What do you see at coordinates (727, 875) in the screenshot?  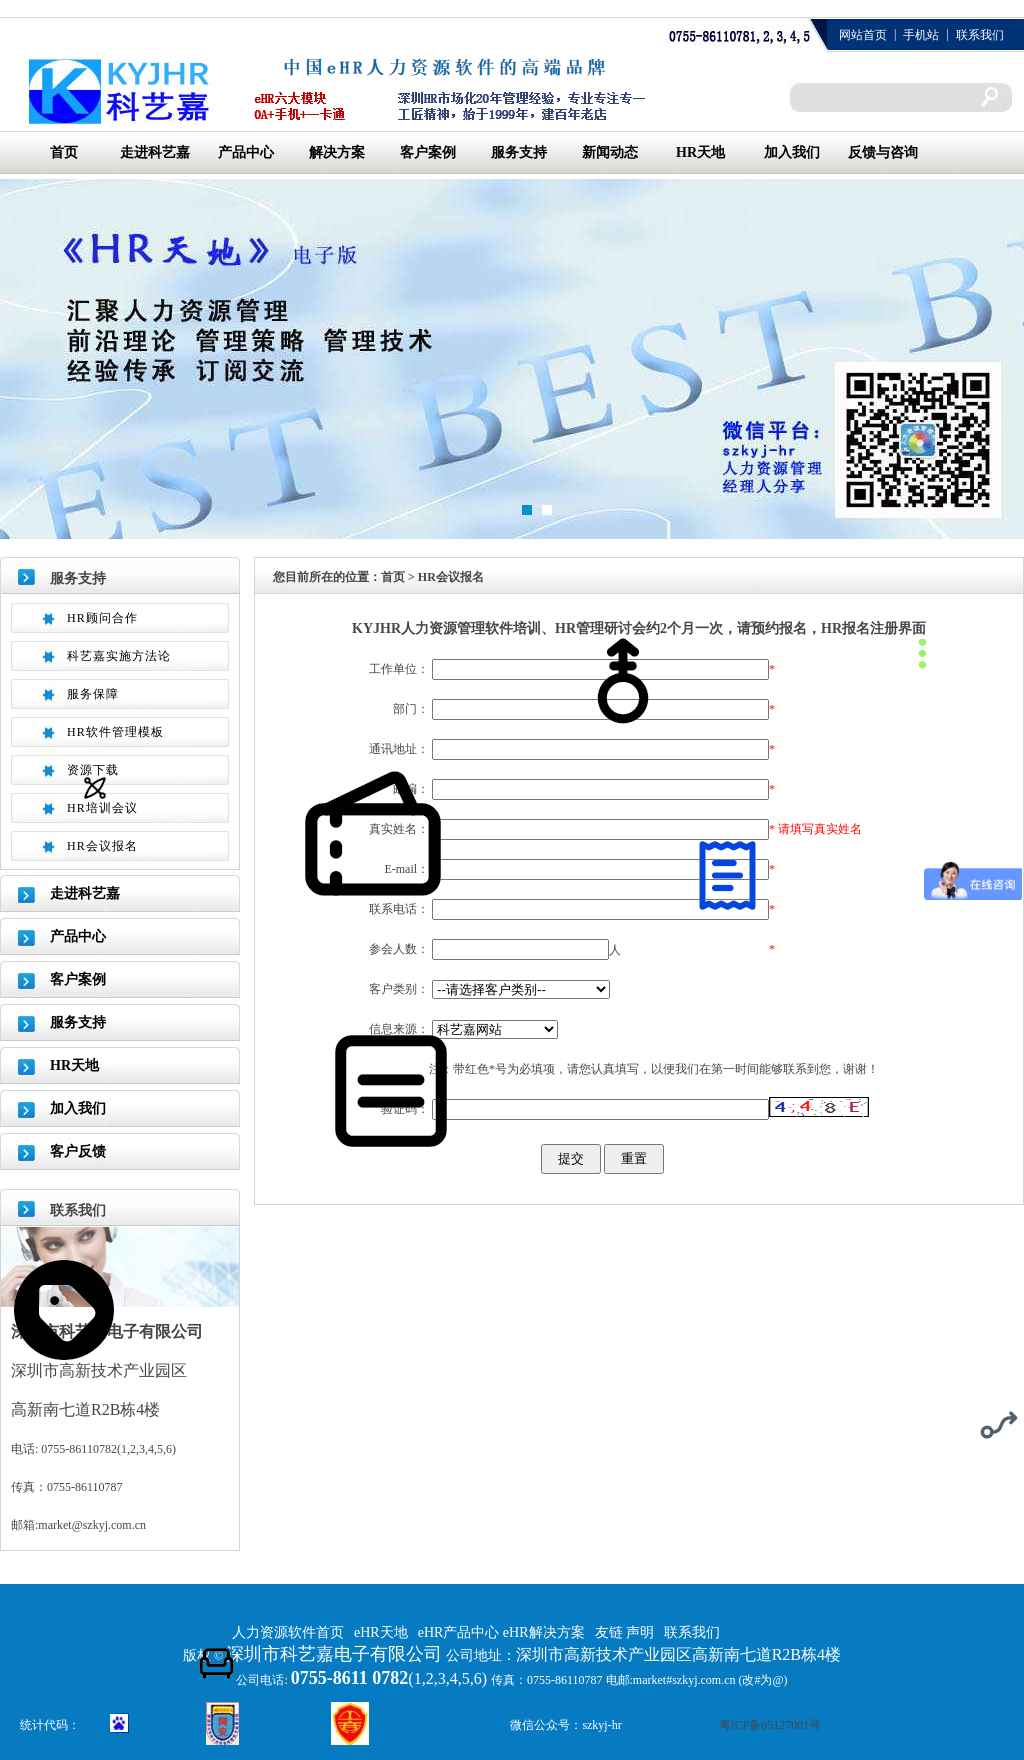 I see `view receipt or transaction details` at bounding box center [727, 875].